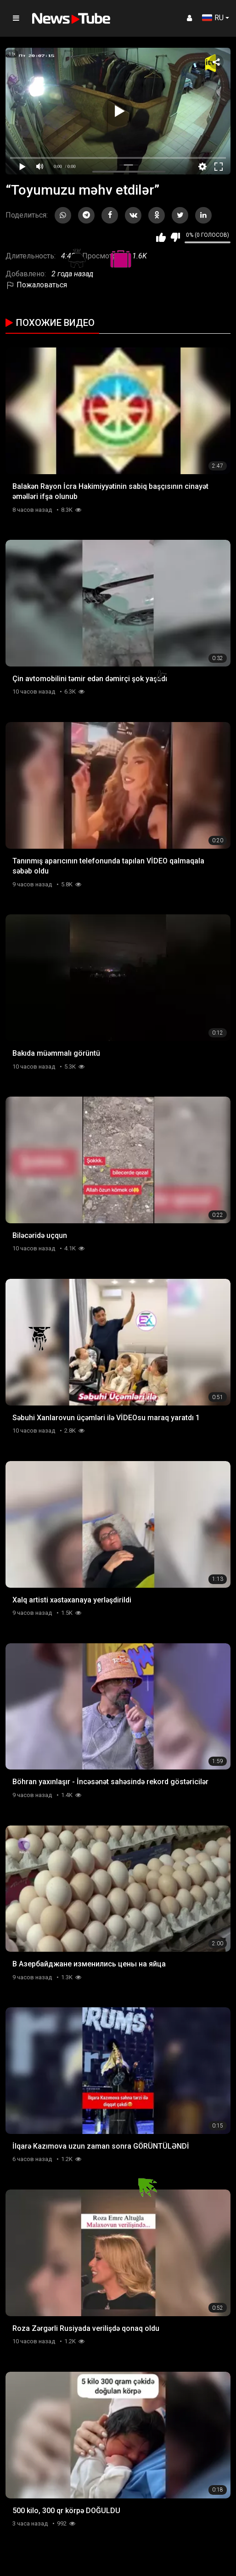 Image resolution: width=236 pixels, height=2576 pixels. I want to click on select chariot unit in strategy game, so click(161, 675).